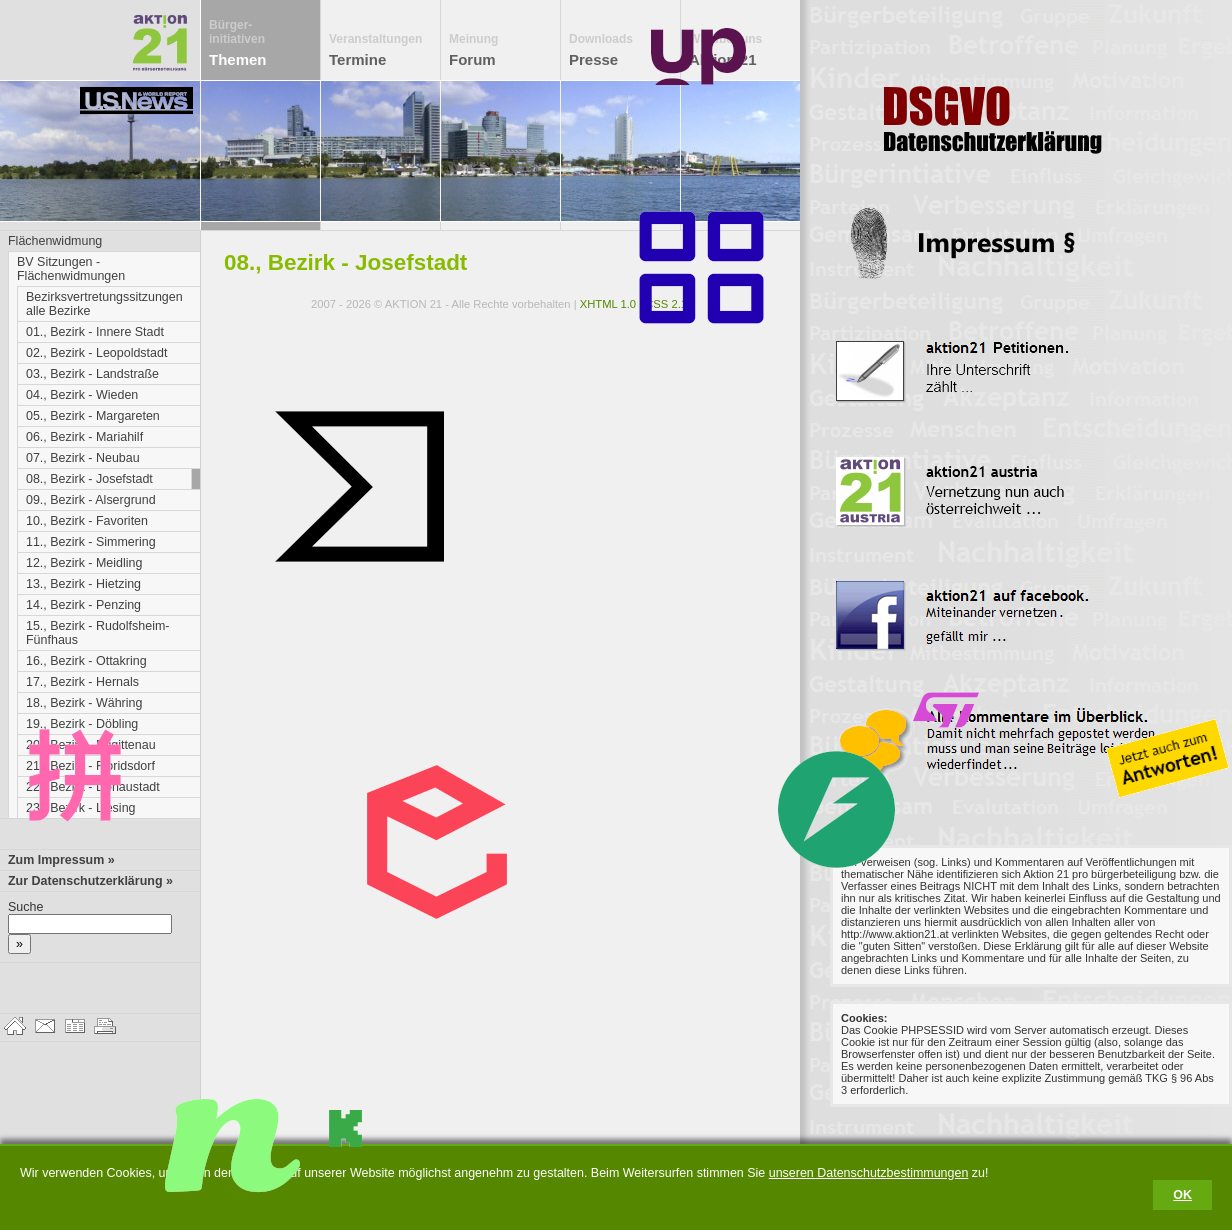 This screenshot has width=1232, height=1230. What do you see at coordinates (836, 809) in the screenshot?
I see `FastAPI framework branding or integration` at bounding box center [836, 809].